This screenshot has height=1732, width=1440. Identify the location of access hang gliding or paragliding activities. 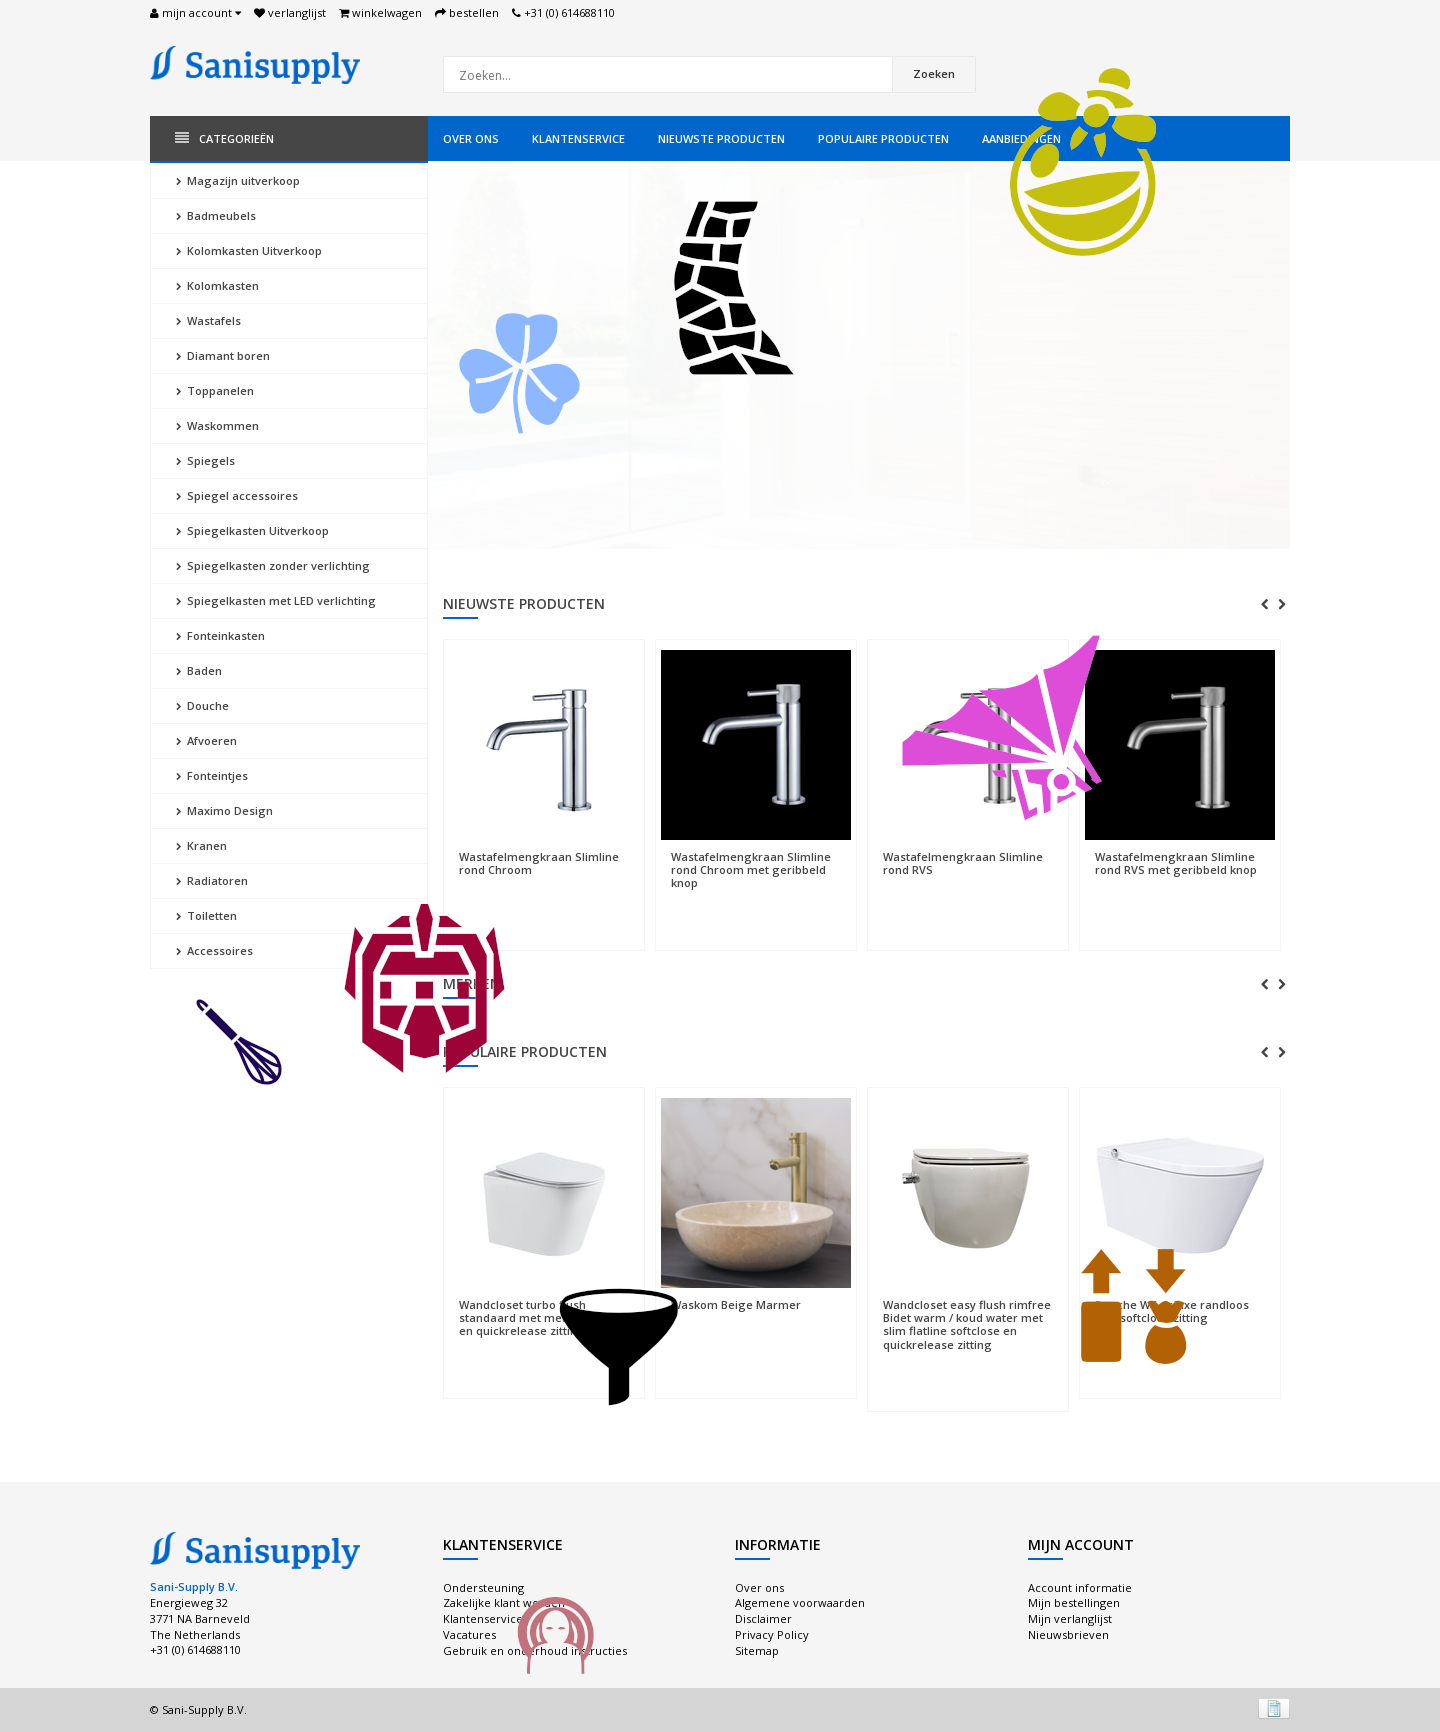
(1002, 728).